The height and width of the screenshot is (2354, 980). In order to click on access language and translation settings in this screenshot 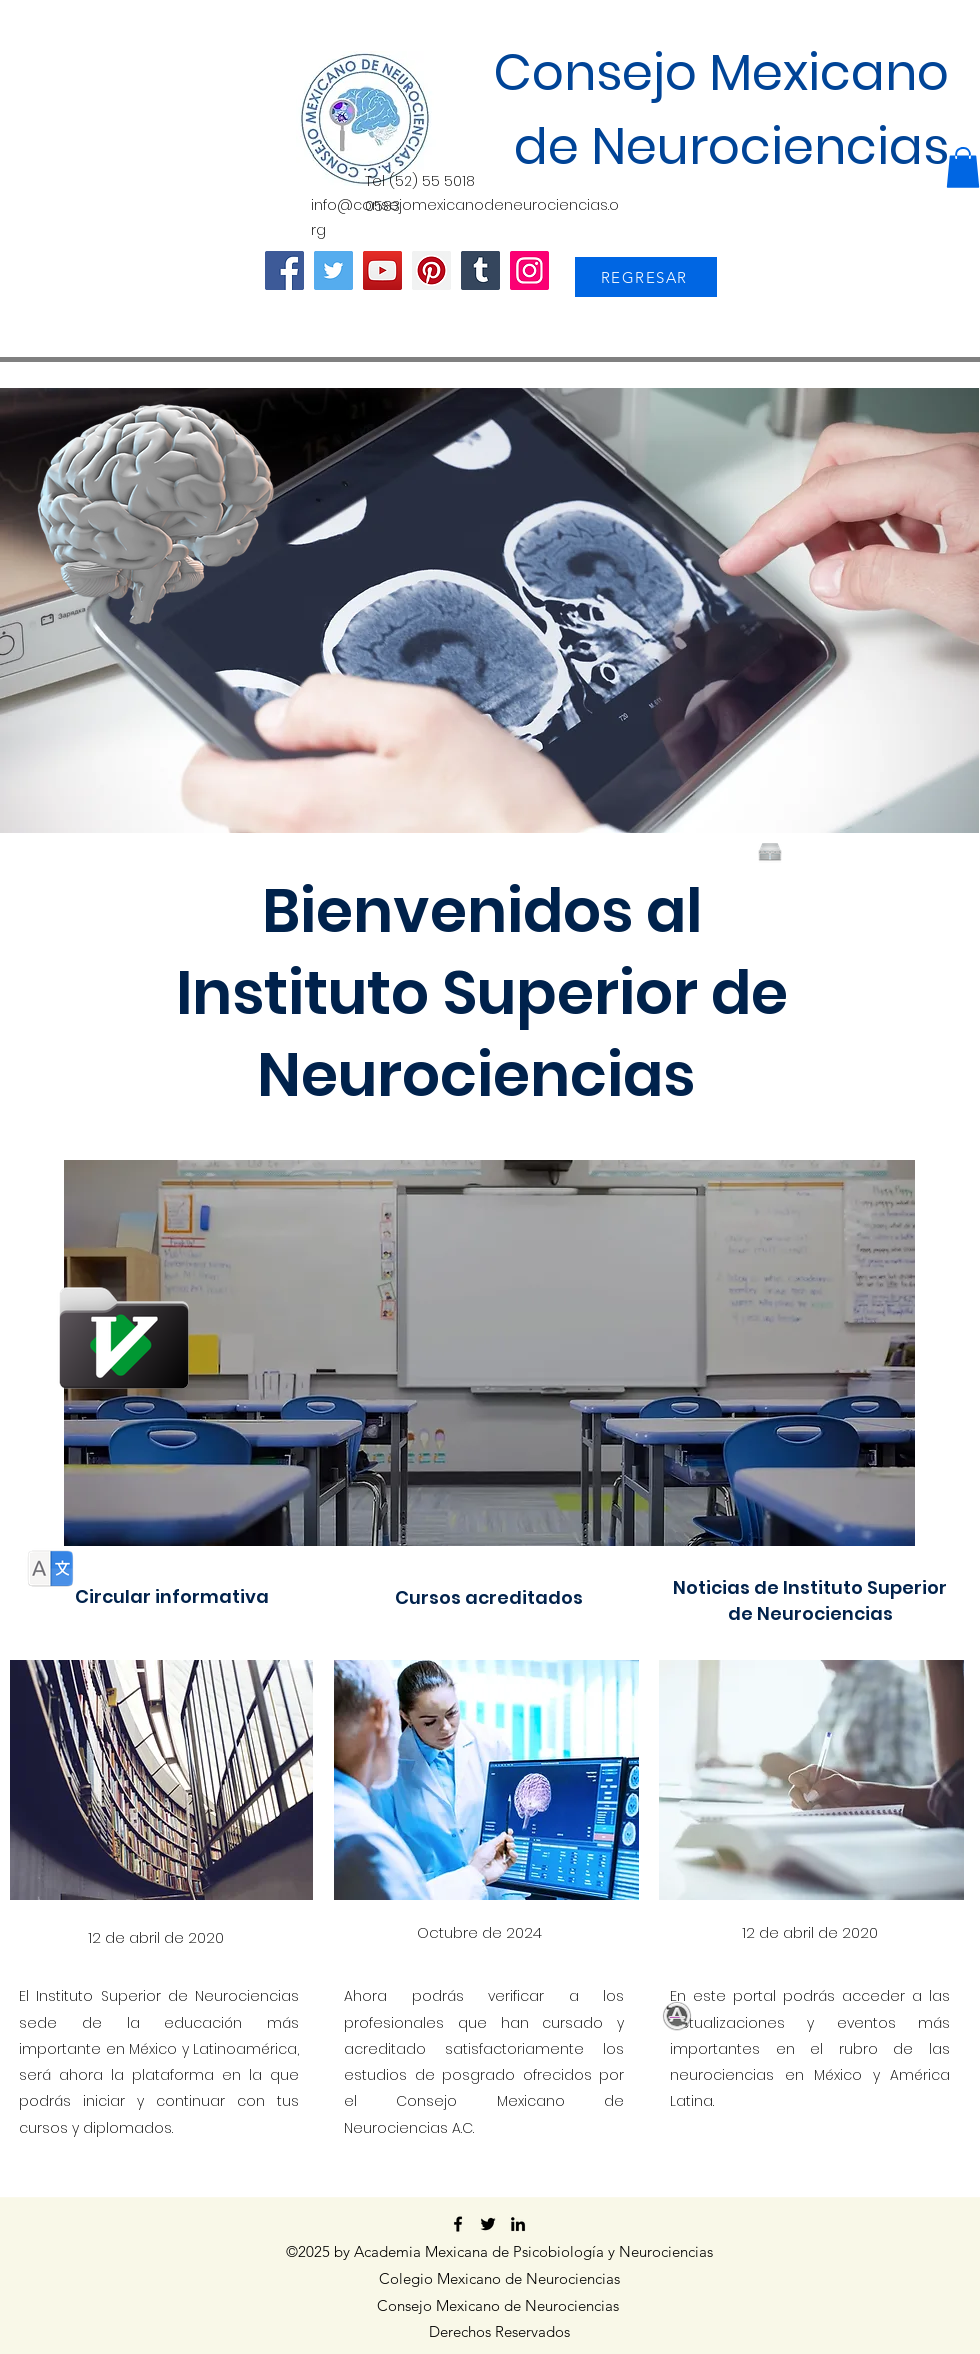, I will do `click(50, 1568)`.